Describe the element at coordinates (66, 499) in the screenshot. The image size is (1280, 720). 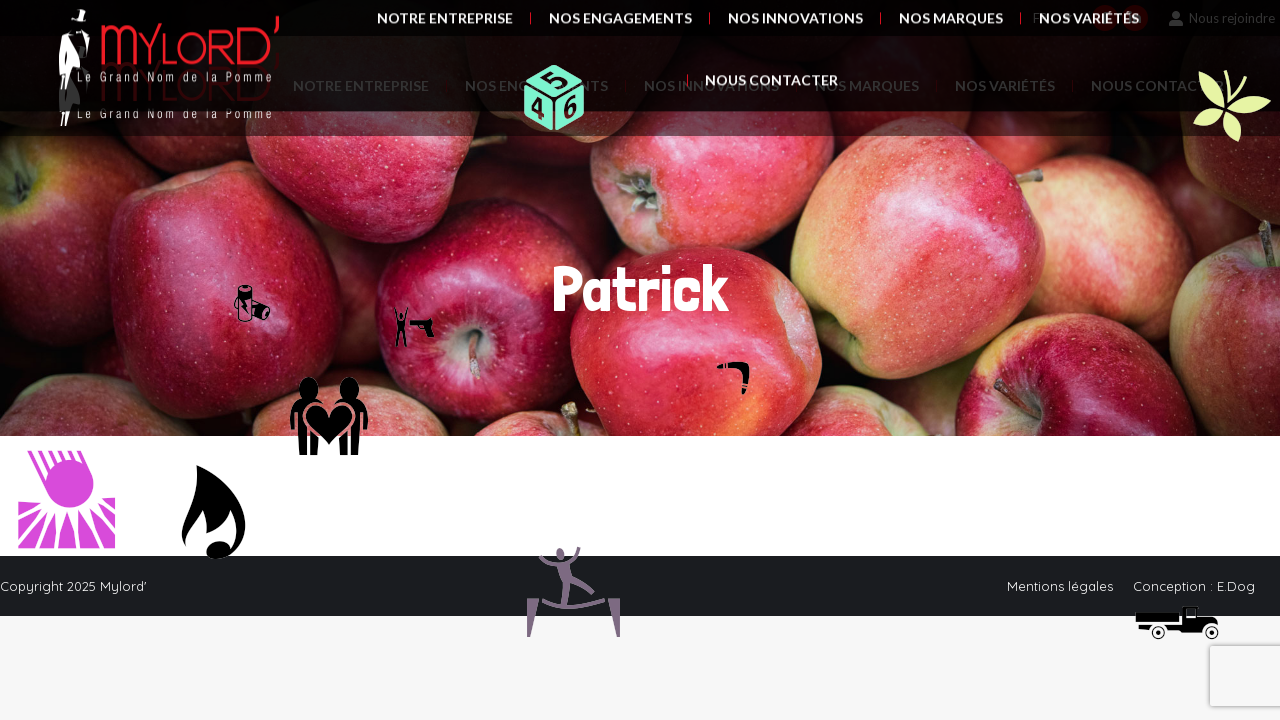
I see `indicates a meteor impact event in gameplay` at that location.